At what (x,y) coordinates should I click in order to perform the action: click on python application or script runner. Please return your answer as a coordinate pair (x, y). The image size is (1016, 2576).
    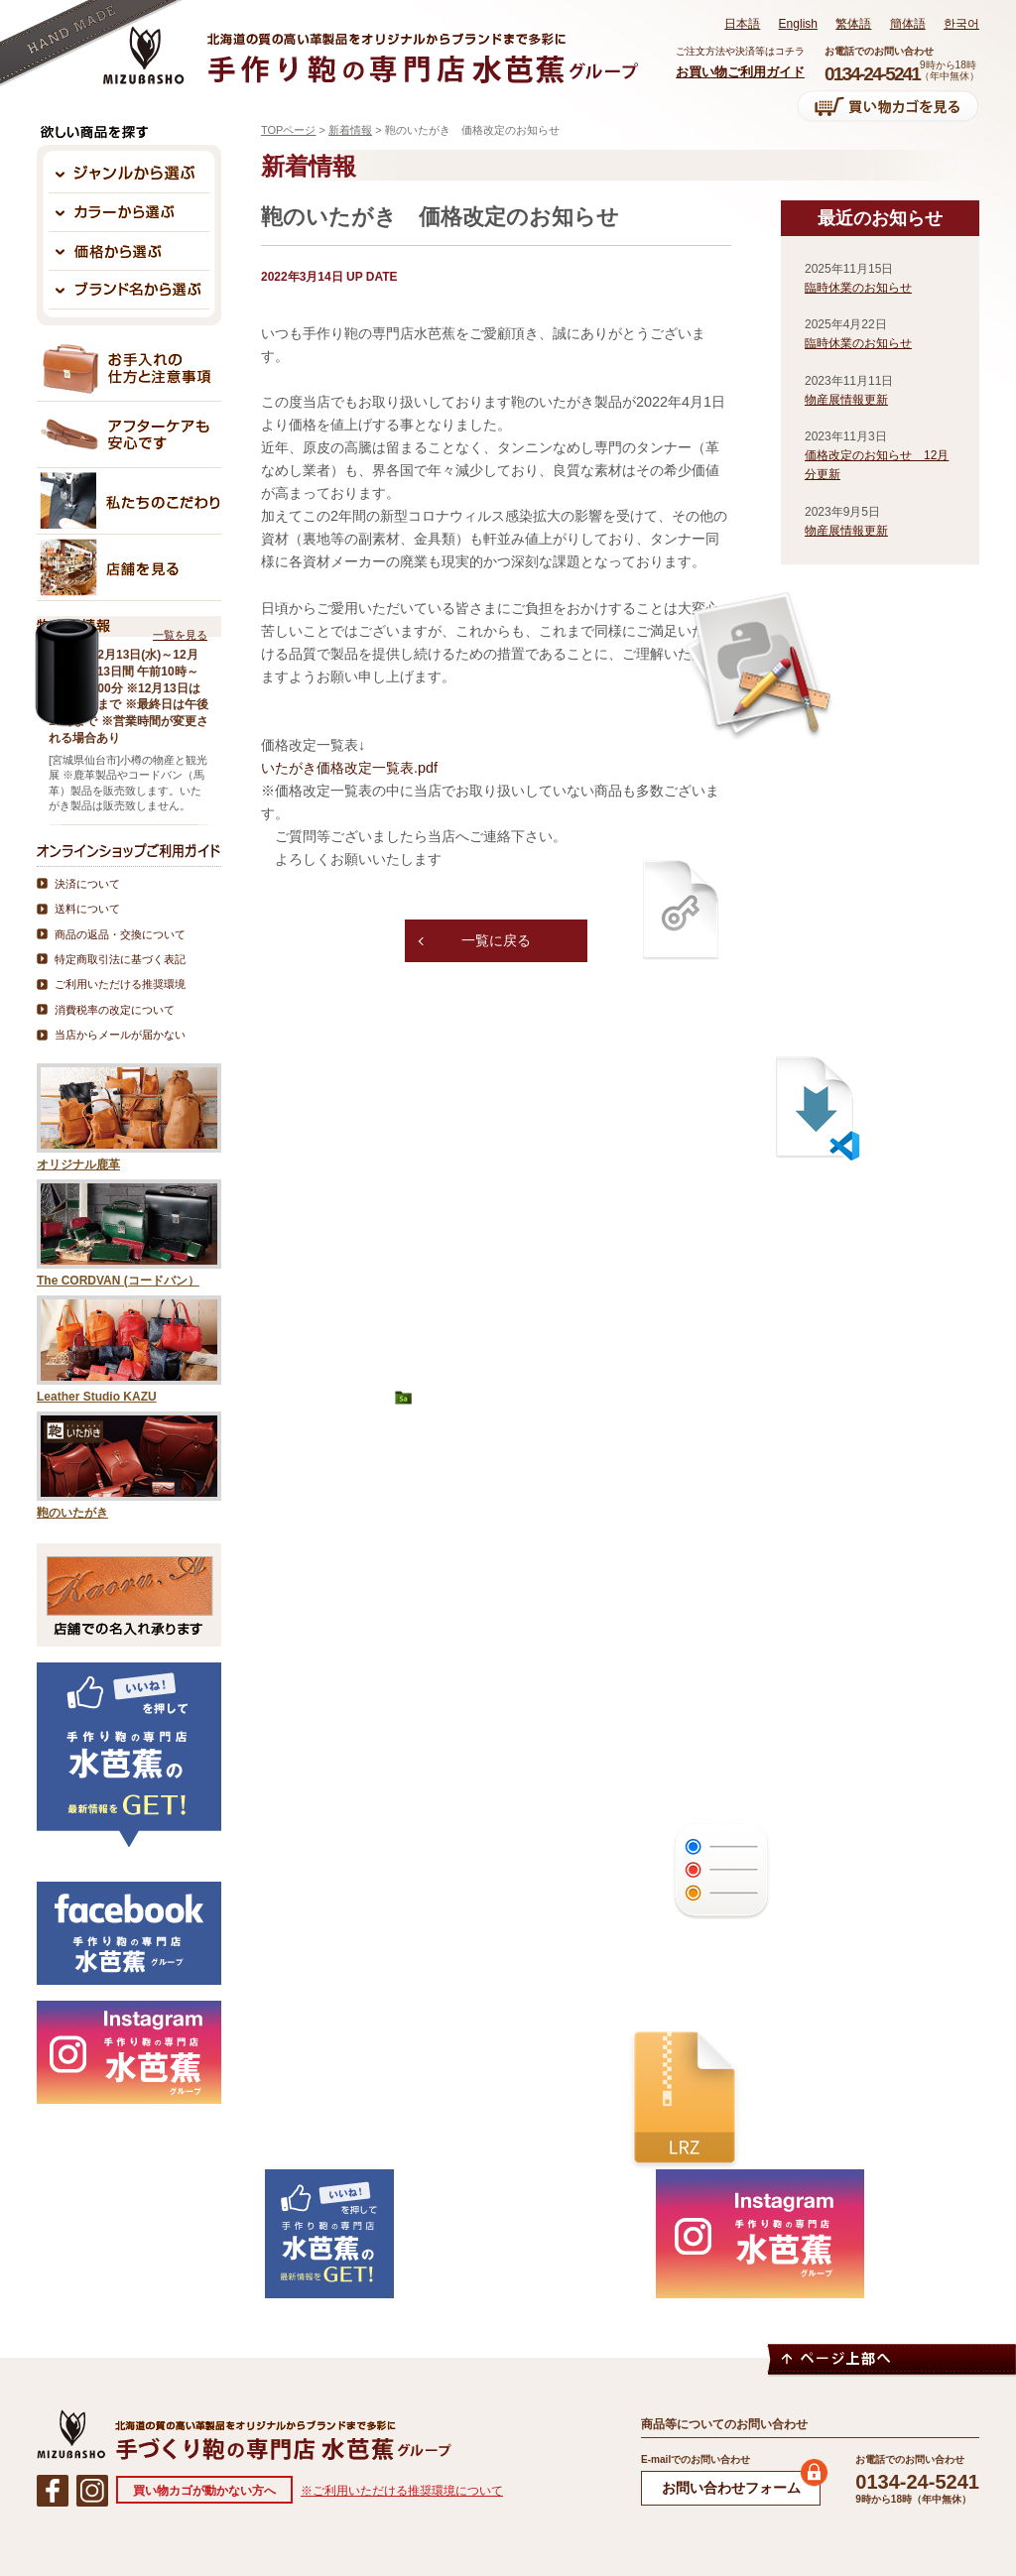
    Looking at the image, I should click on (759, 666).